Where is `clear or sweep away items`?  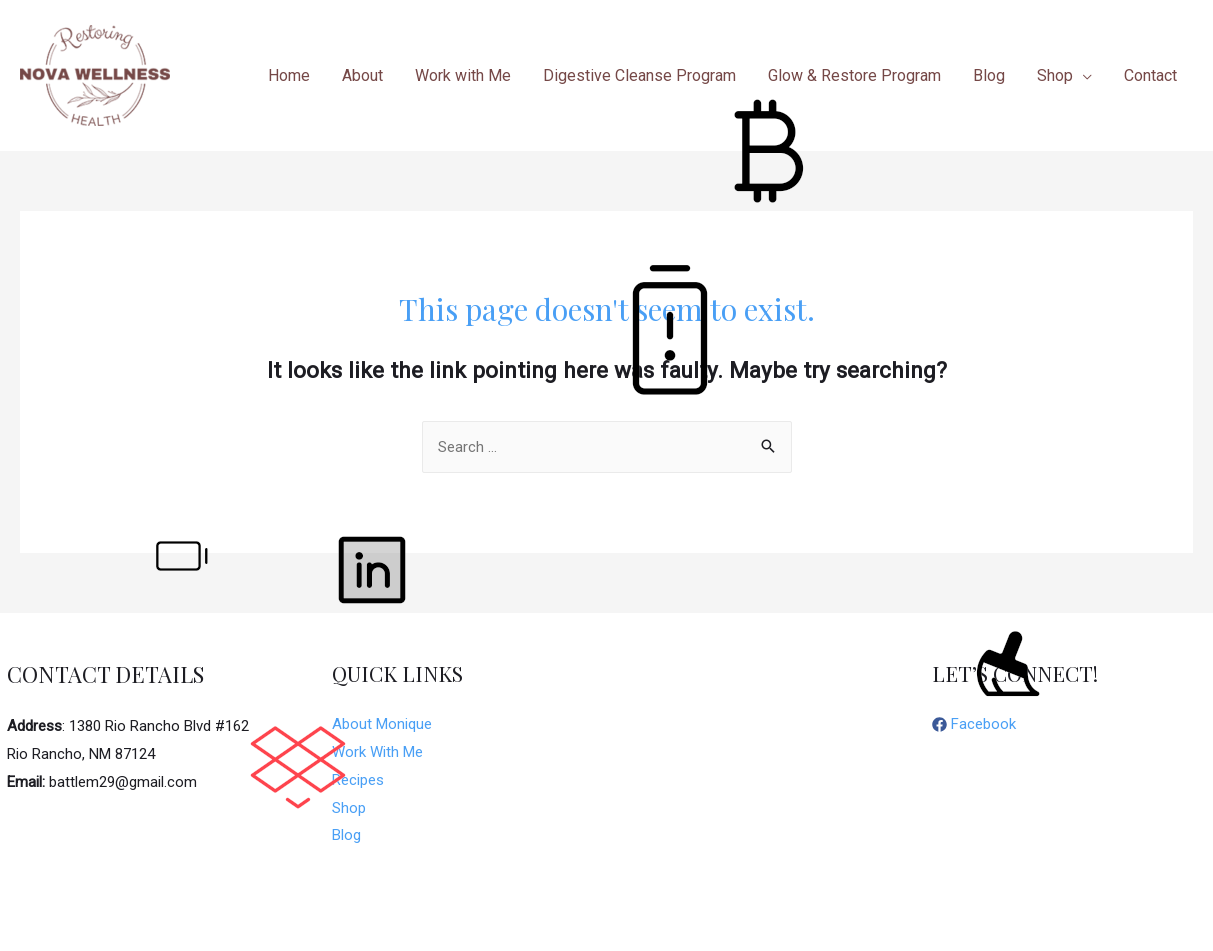
clear or sweep away items is located at coordinates (1007, 666).